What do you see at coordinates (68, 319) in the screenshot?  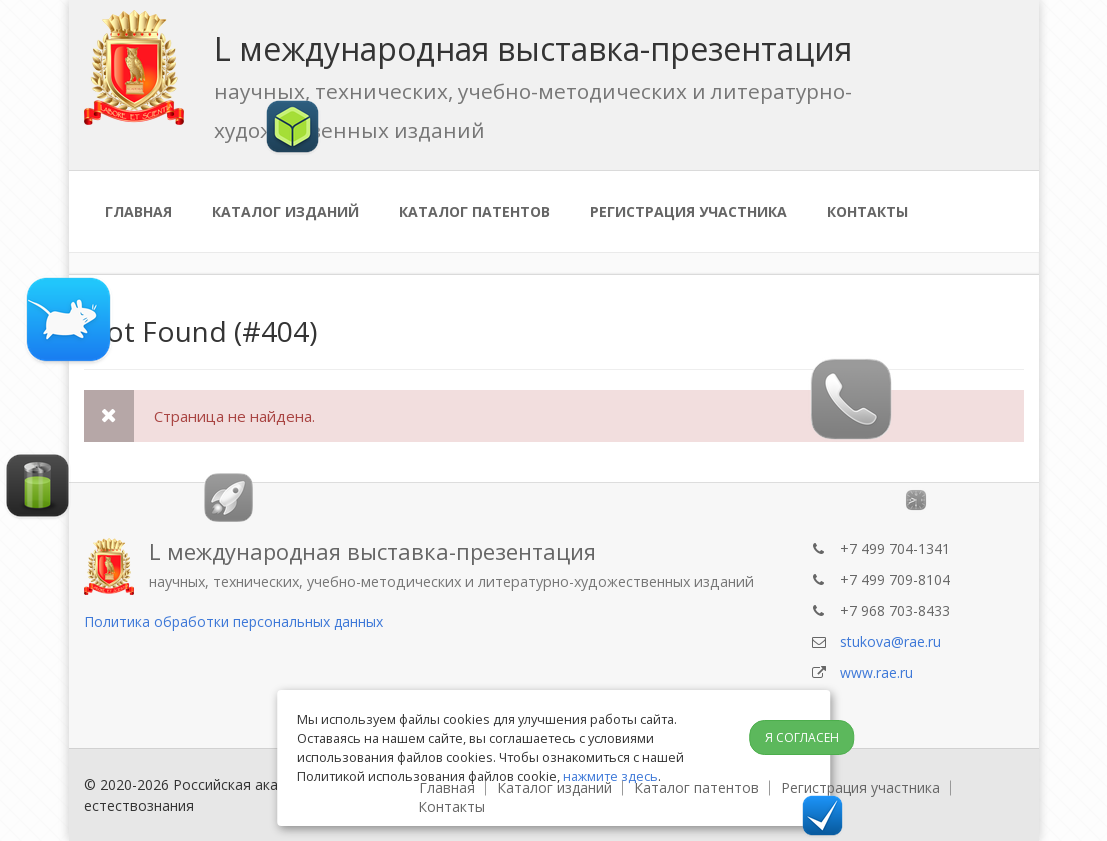 I see `launch xfce desktop environment` at bounding box center [68, 319].